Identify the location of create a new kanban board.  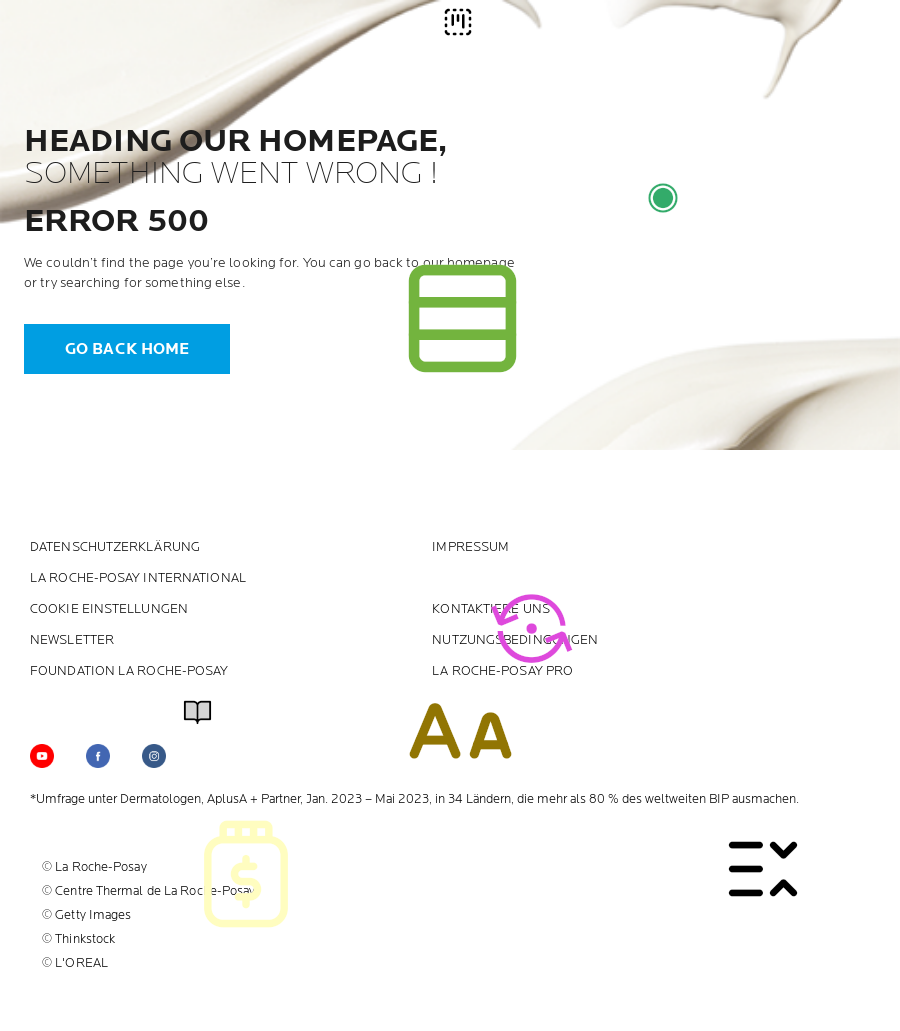
(458, 22).